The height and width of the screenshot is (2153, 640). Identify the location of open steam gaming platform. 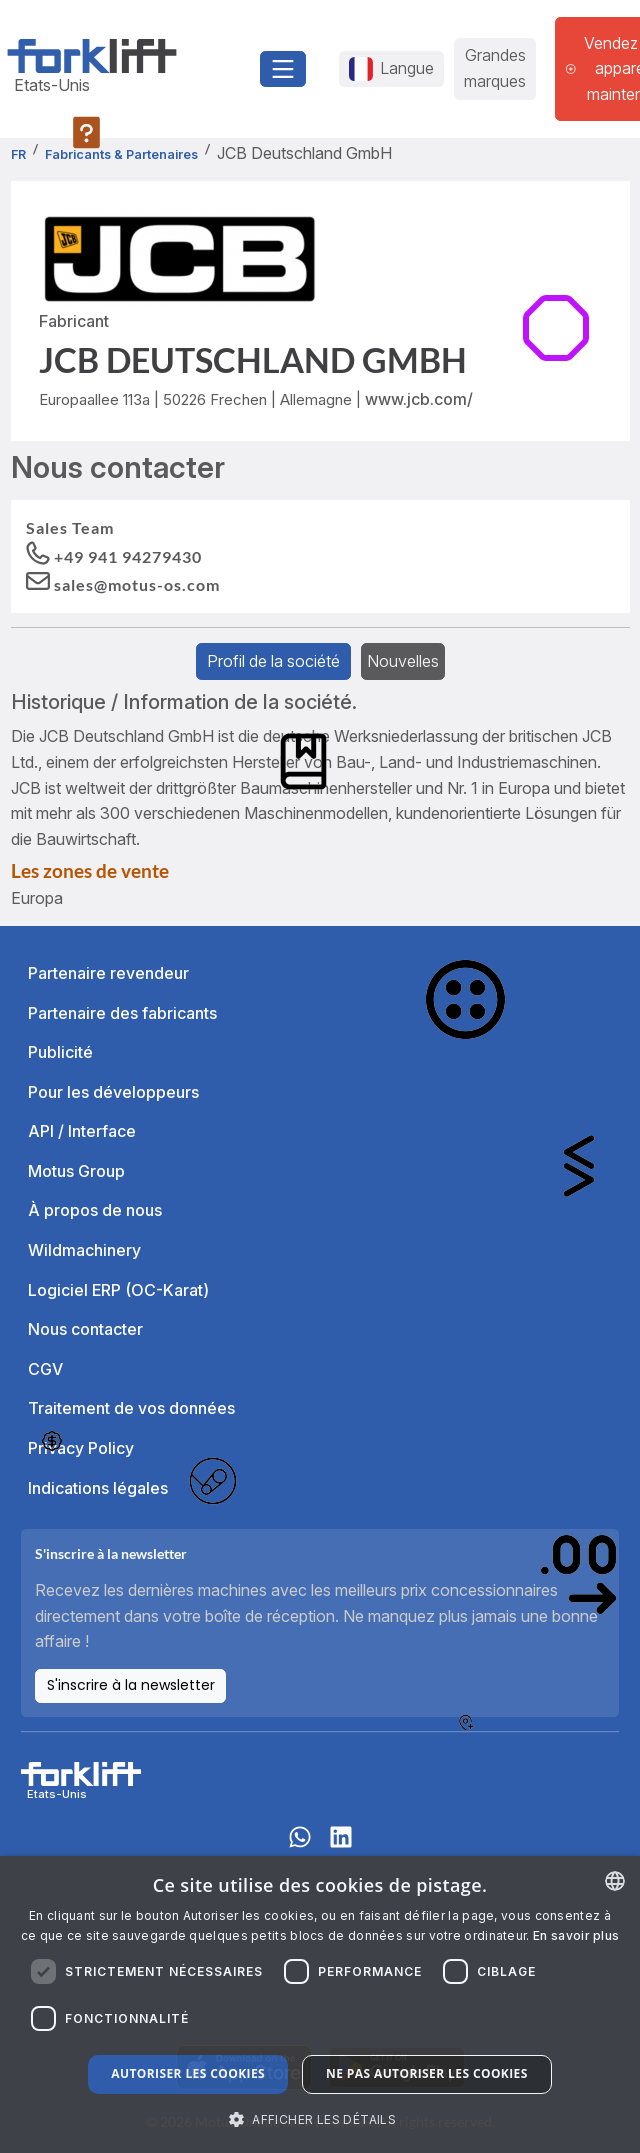
(213, 1481).